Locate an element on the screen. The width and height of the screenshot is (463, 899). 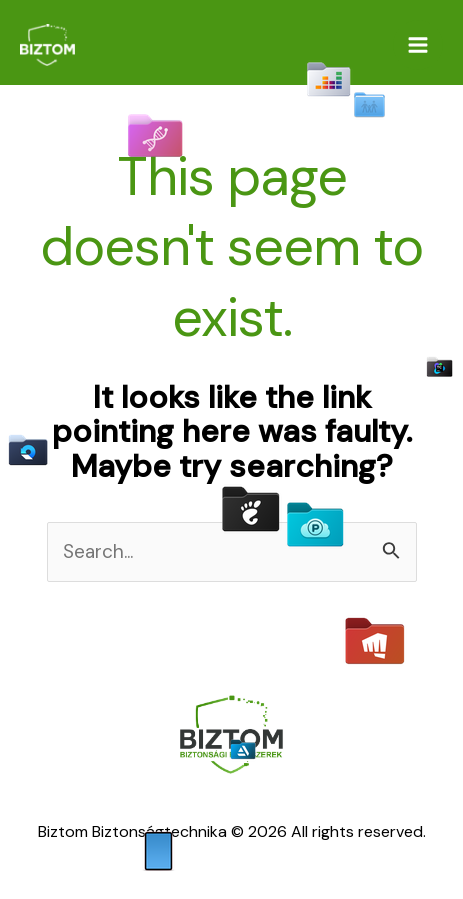
open wondershare repairit files folder is located at coordinates (28, 451).